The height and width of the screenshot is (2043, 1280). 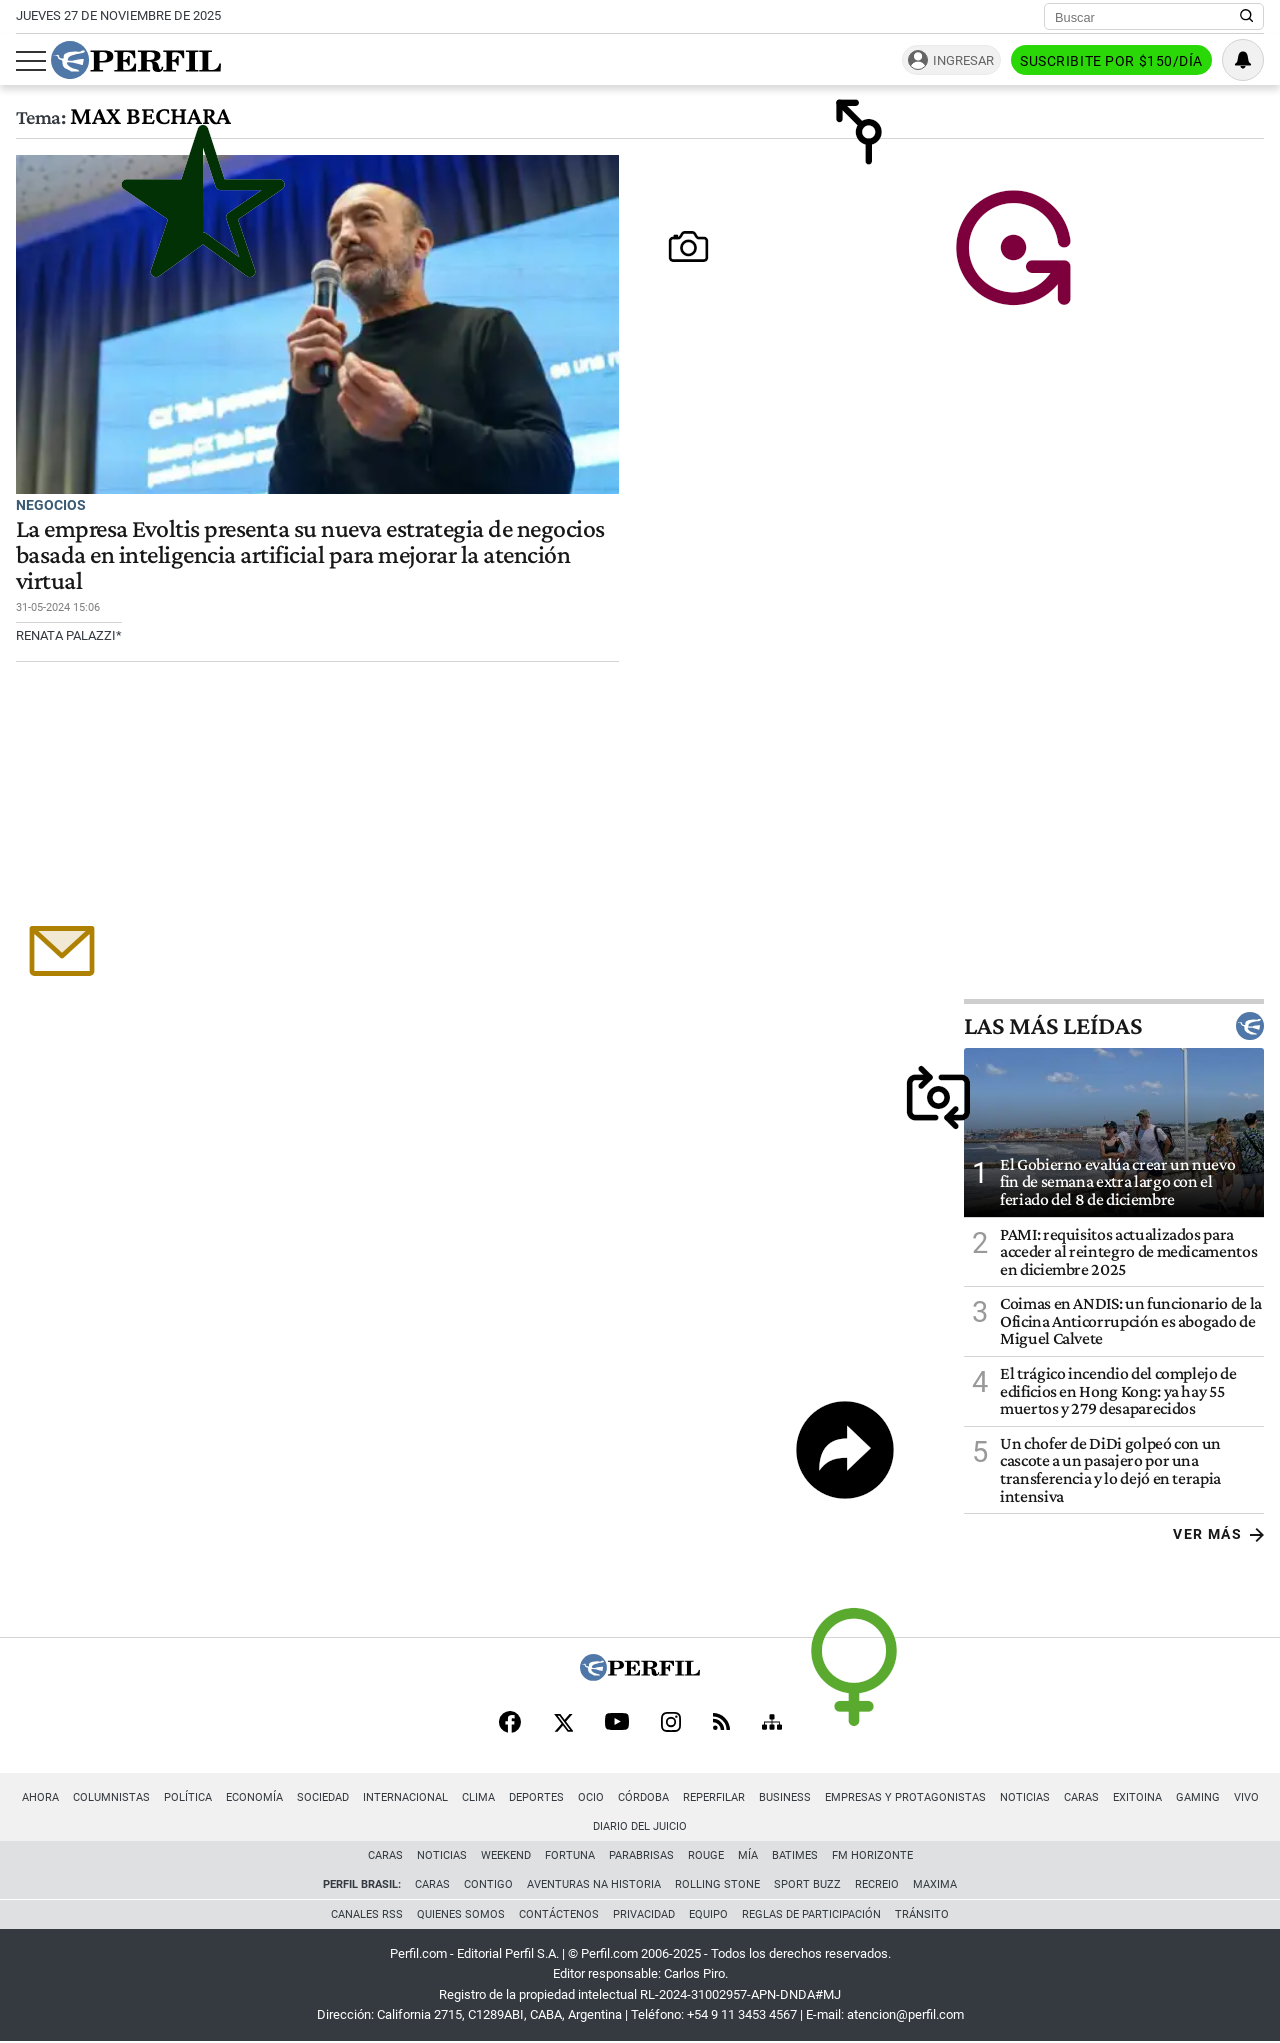 What do you see at coordinates (938, 1097) in the screenshot?
I see `switch between front and rear camera` at bounding box center [938, 1097].